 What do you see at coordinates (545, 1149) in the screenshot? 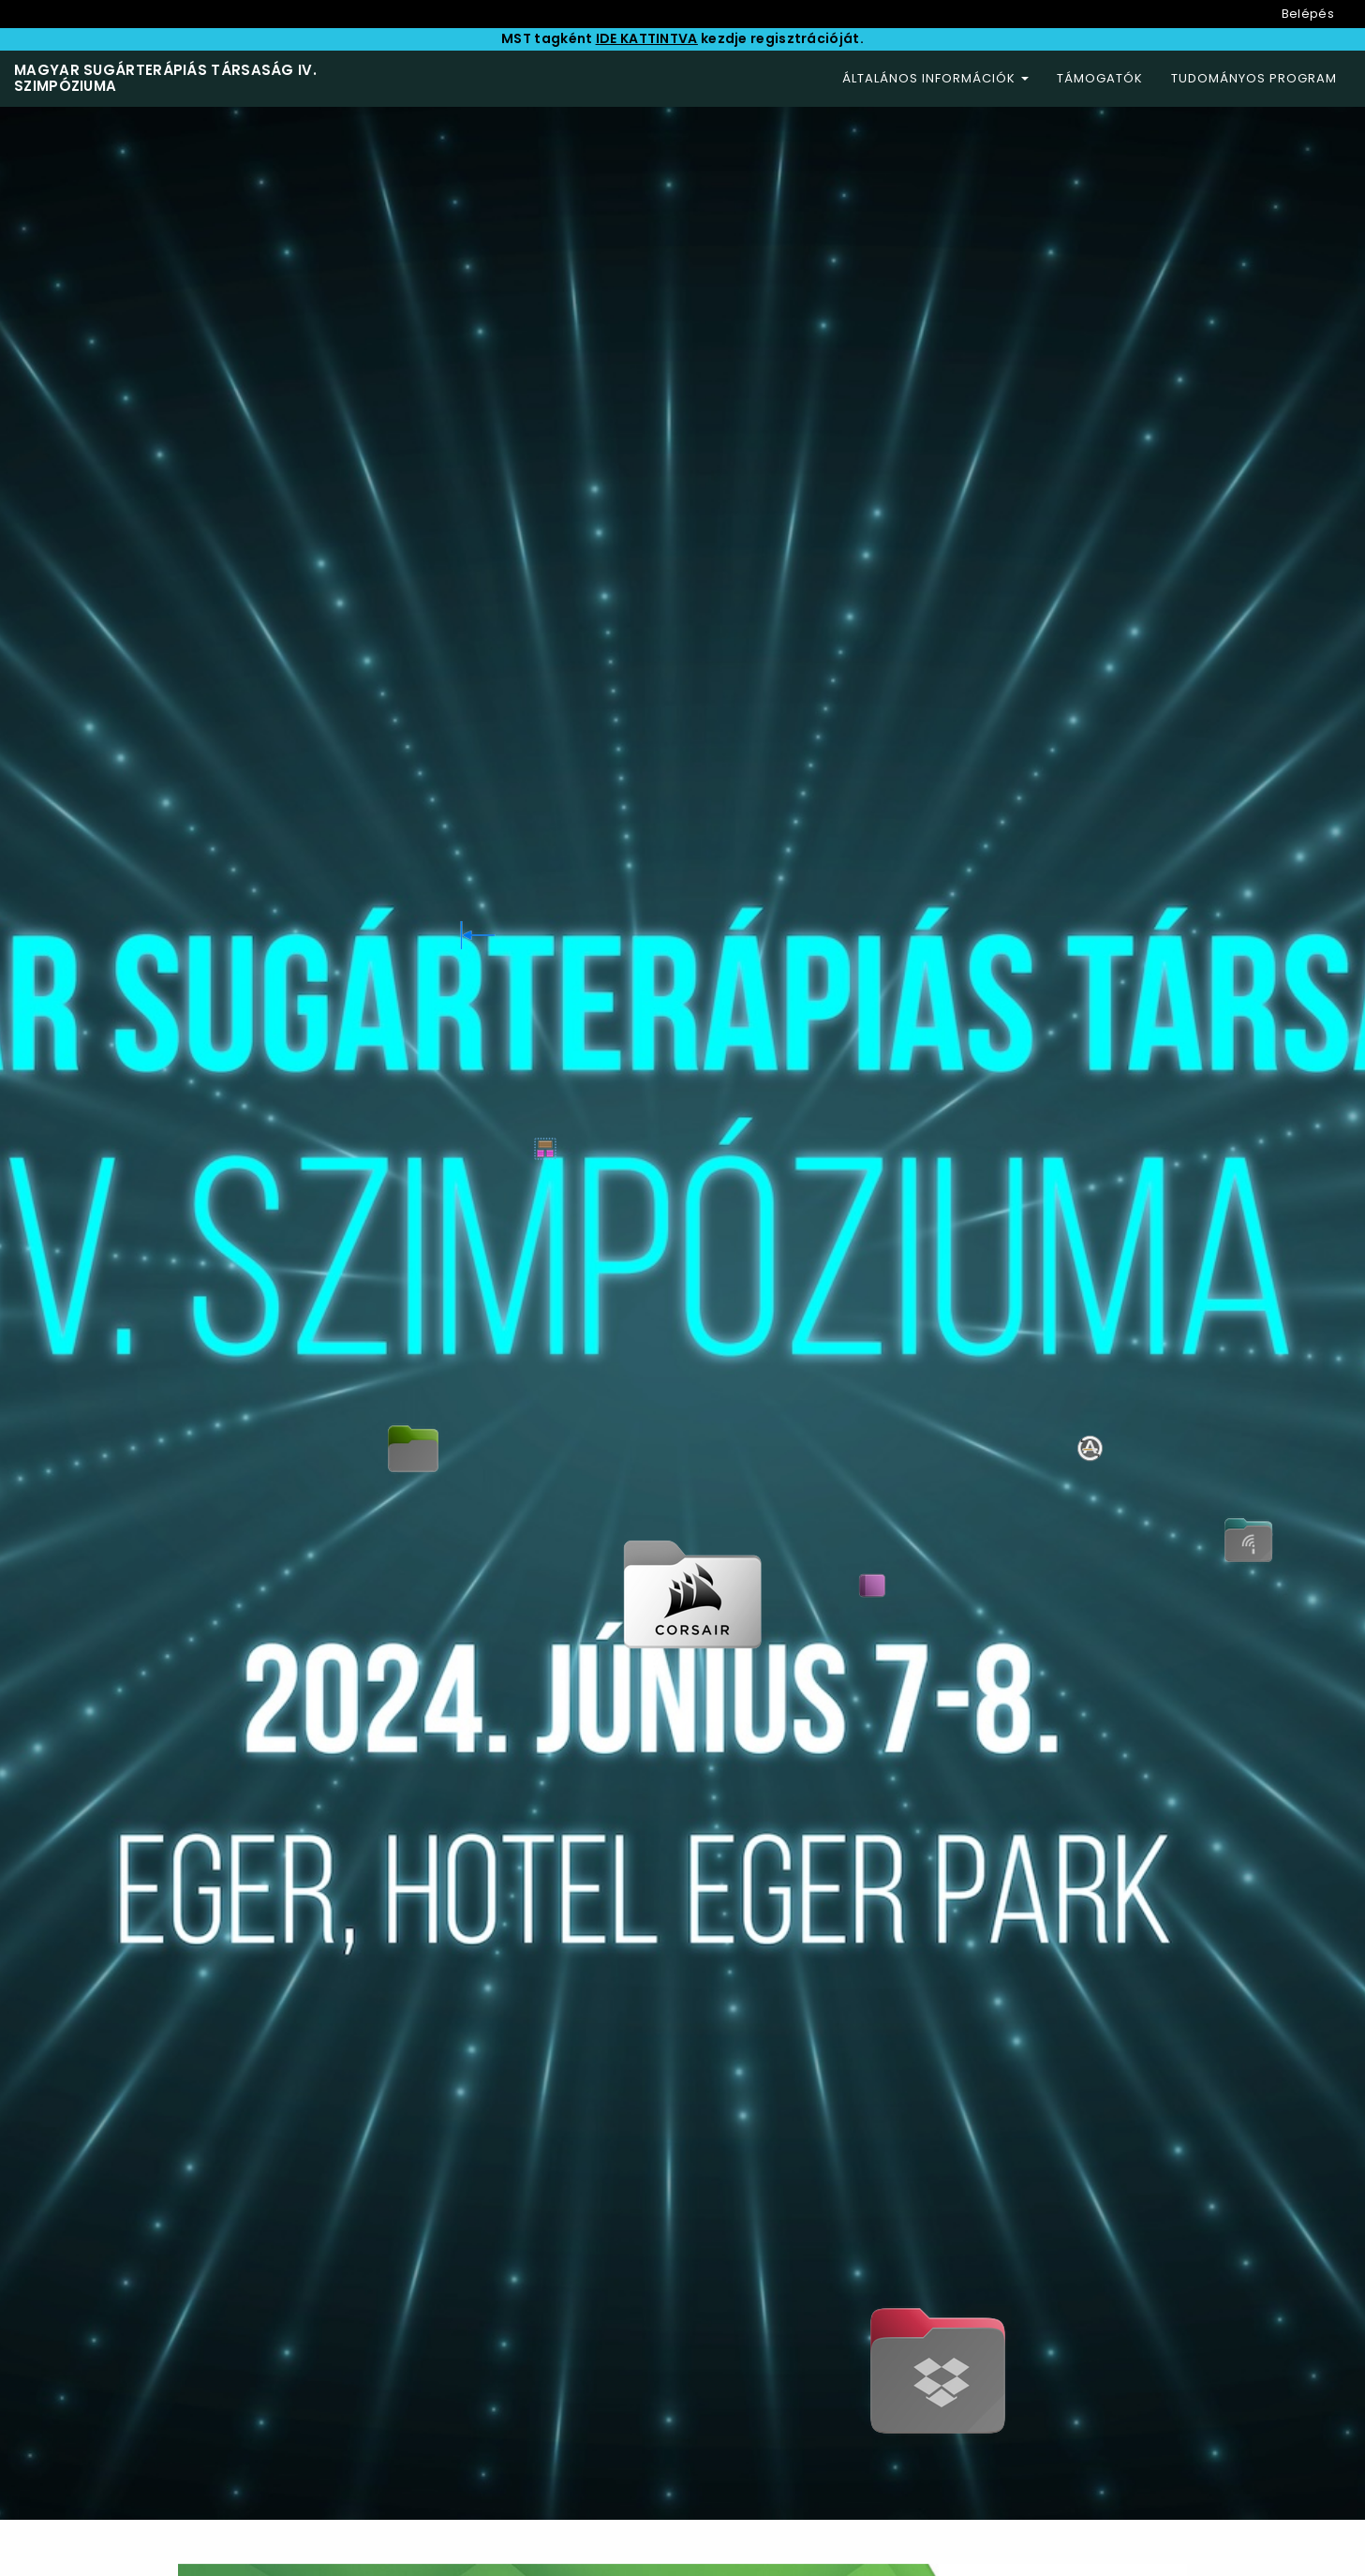
I see `select all items in the current view` at bounding box center [545, 1149].